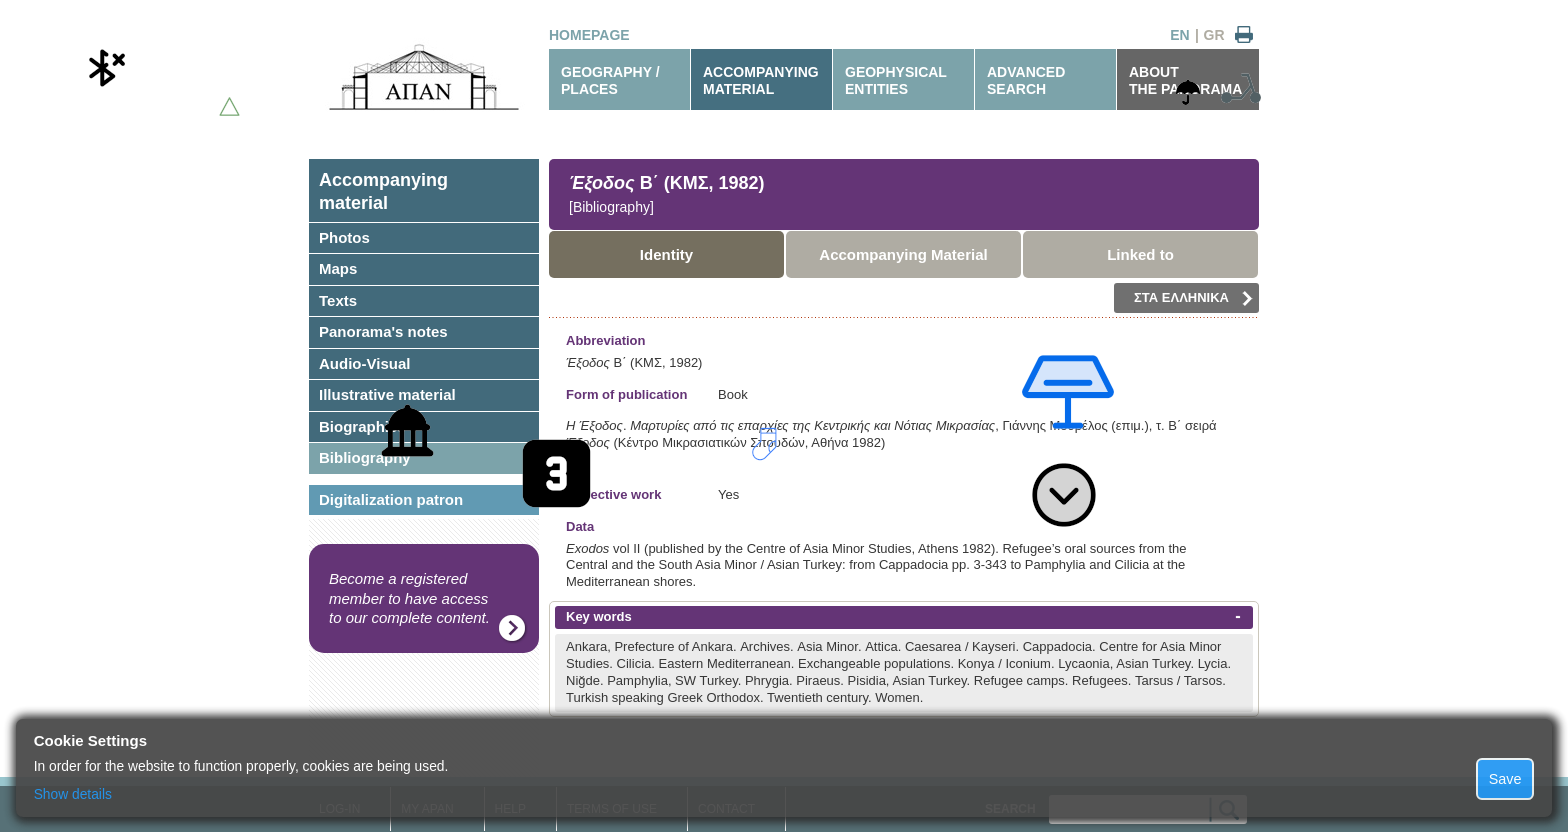 This screenshot has width=1568, height=832. I want to click on view weather protection or rain forecast, so click(1188, 93).